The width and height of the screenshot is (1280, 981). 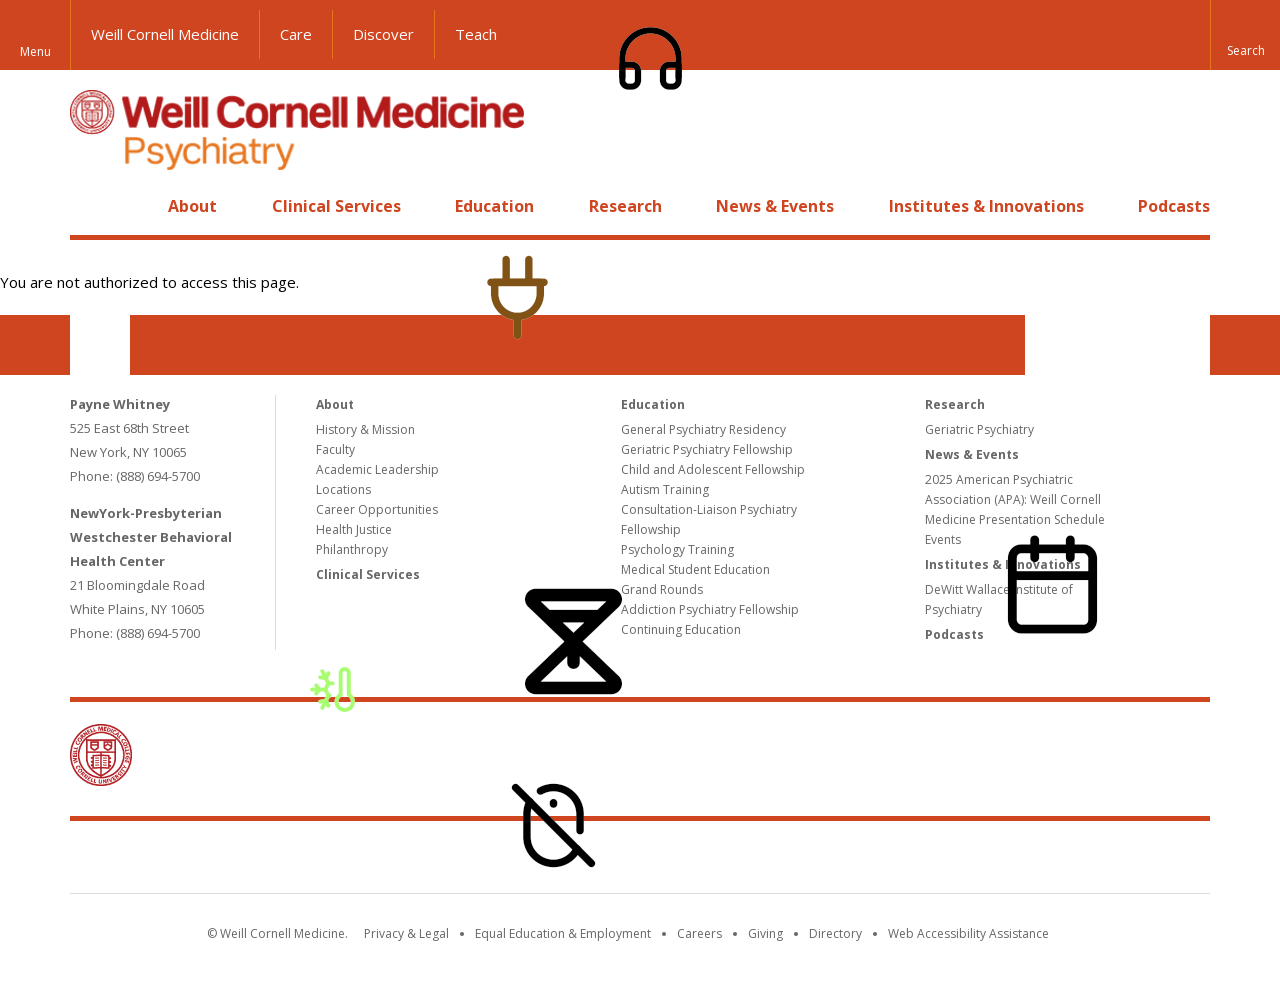 What do you see at coordinates (650, 58) in the screenshot?
I see `access audio or music player` at bounding box center [650, 58].